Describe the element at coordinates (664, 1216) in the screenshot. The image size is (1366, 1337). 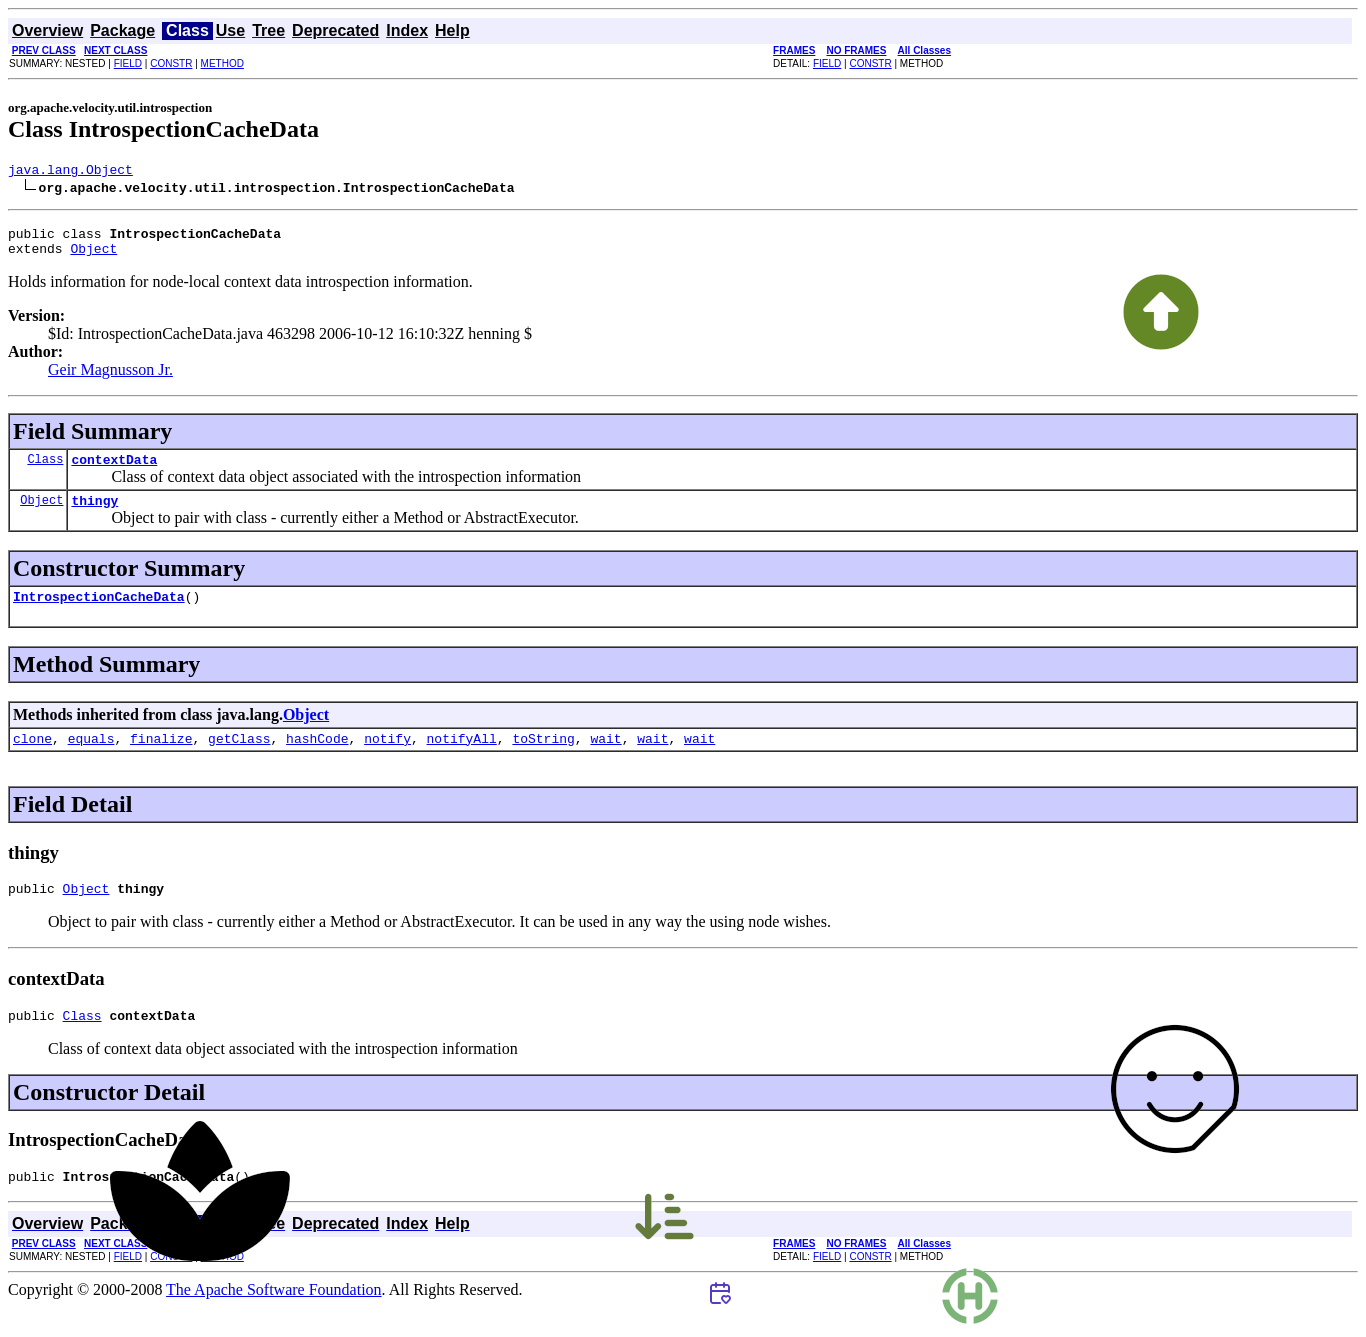
I see `sort items in descending order` at that location.